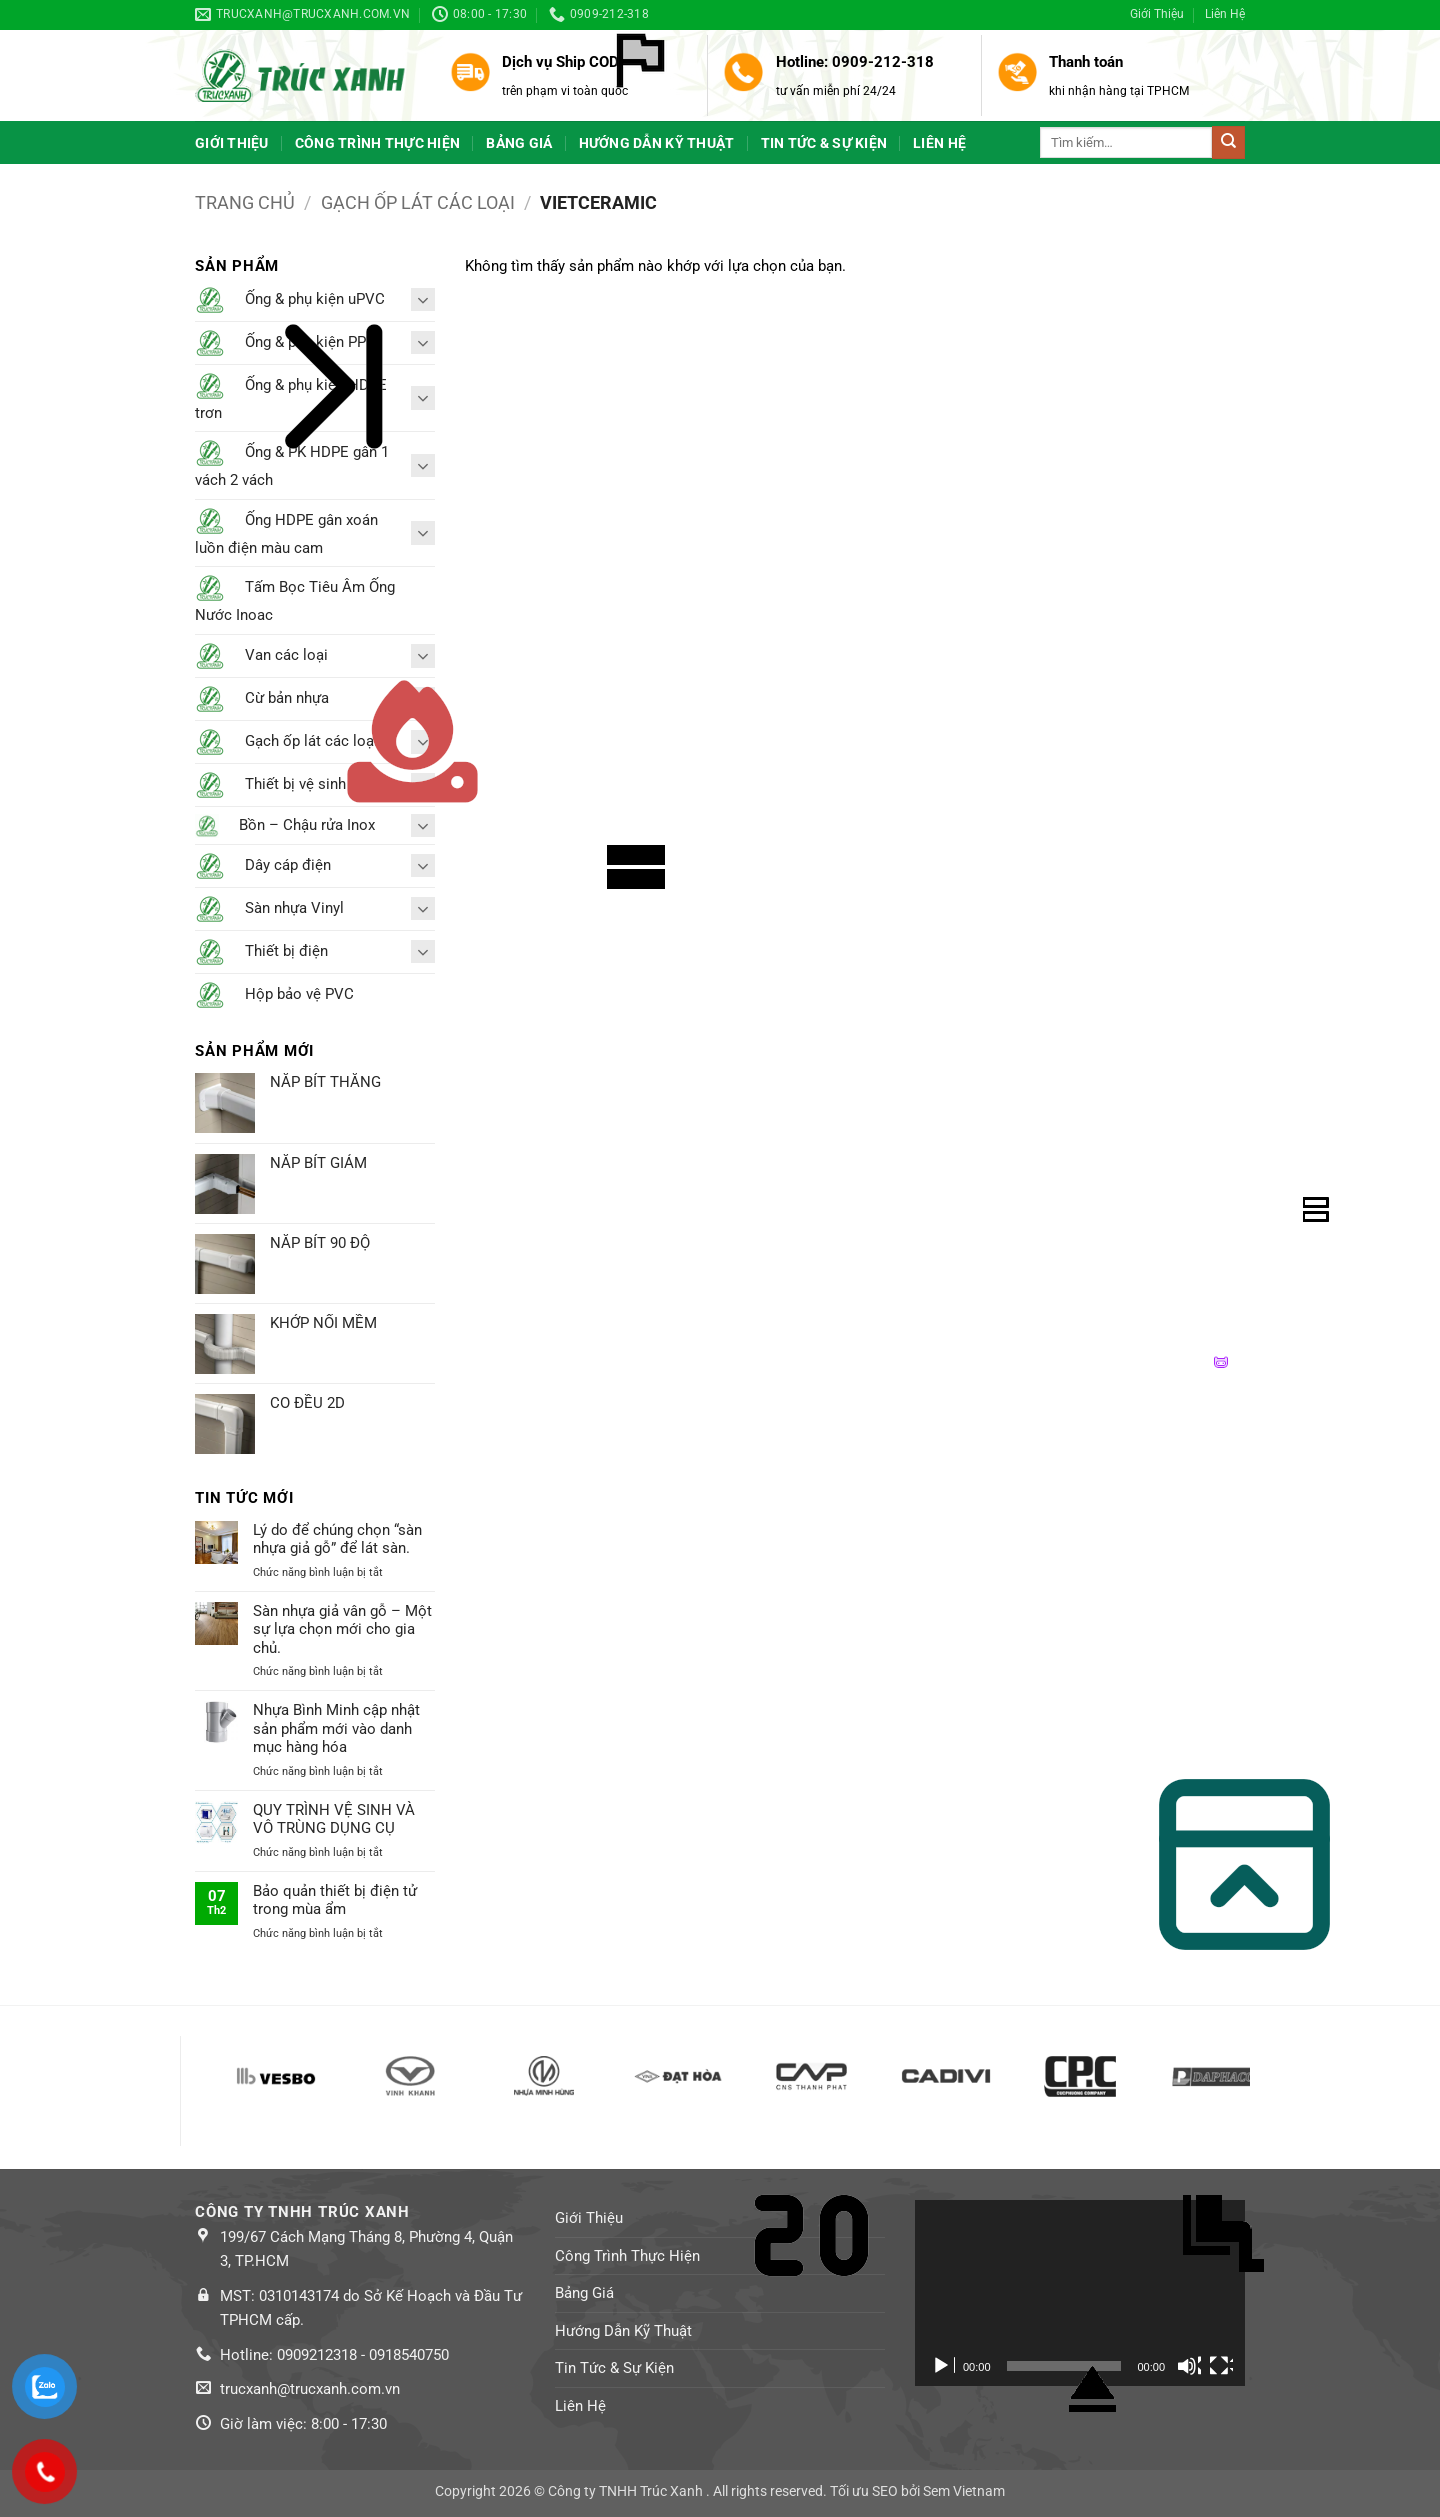 Image resolution: width=1440 pixels, height=2517 pixels. What do you see at coordinates (634, 868) in the screenshot?
I see `switch to stream or list view` at bounding box center [634, 868].